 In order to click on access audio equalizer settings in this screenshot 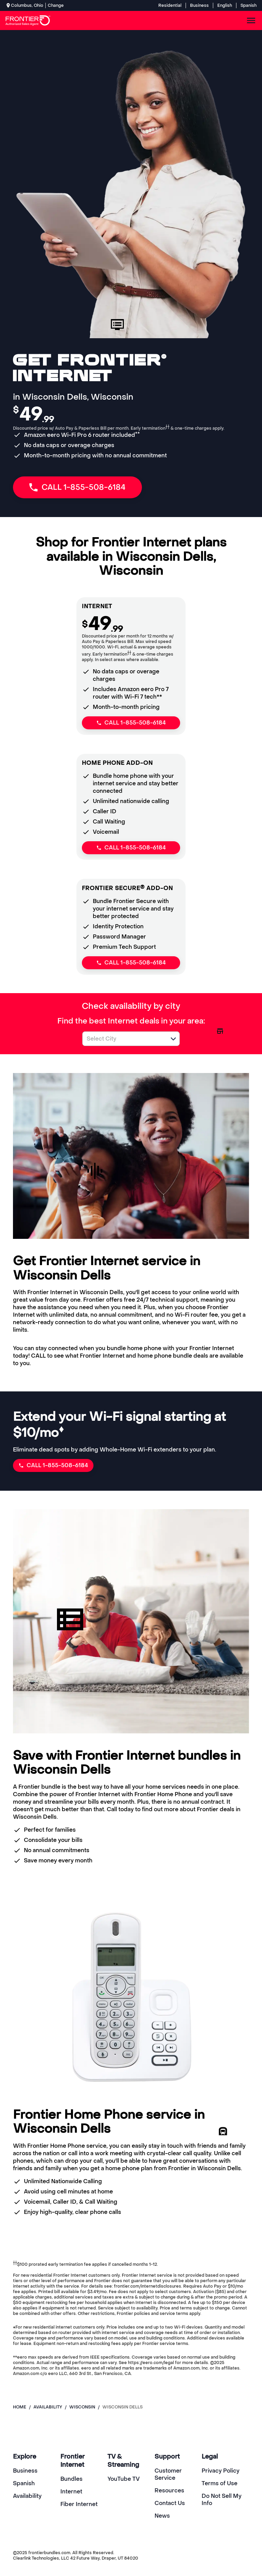, I will do `click(95, 1171)`.